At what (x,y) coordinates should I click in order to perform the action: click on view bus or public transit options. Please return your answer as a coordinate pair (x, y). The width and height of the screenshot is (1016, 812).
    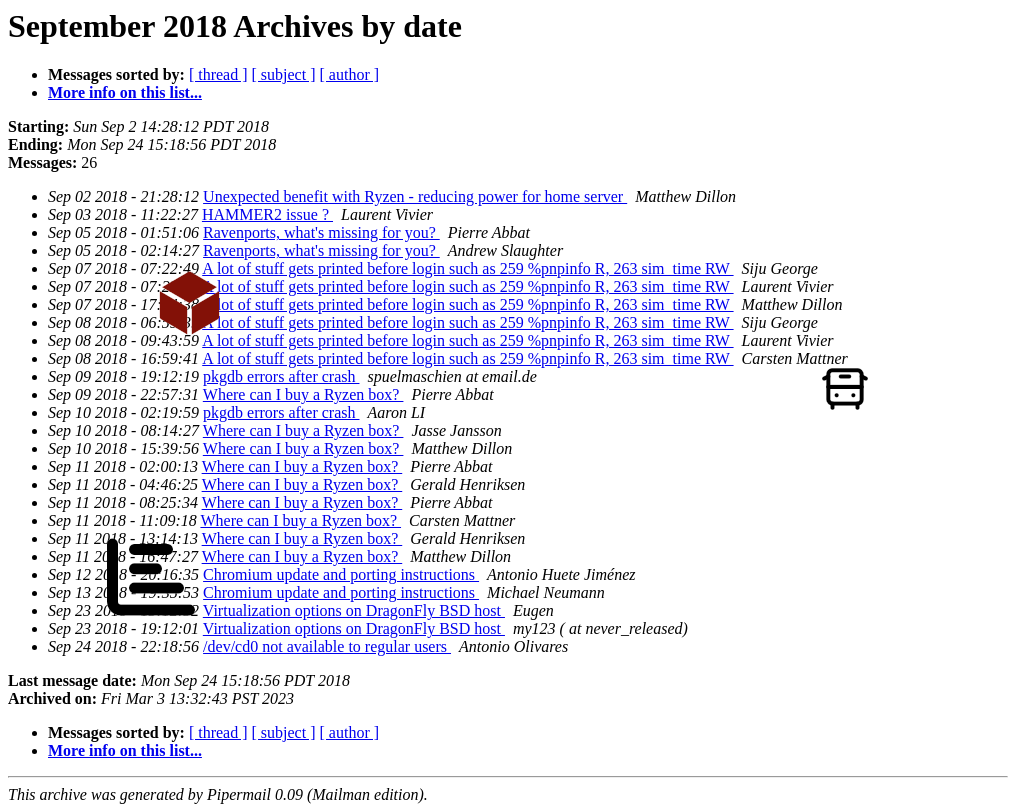
    Looking at the image, I should click on (845, 389).